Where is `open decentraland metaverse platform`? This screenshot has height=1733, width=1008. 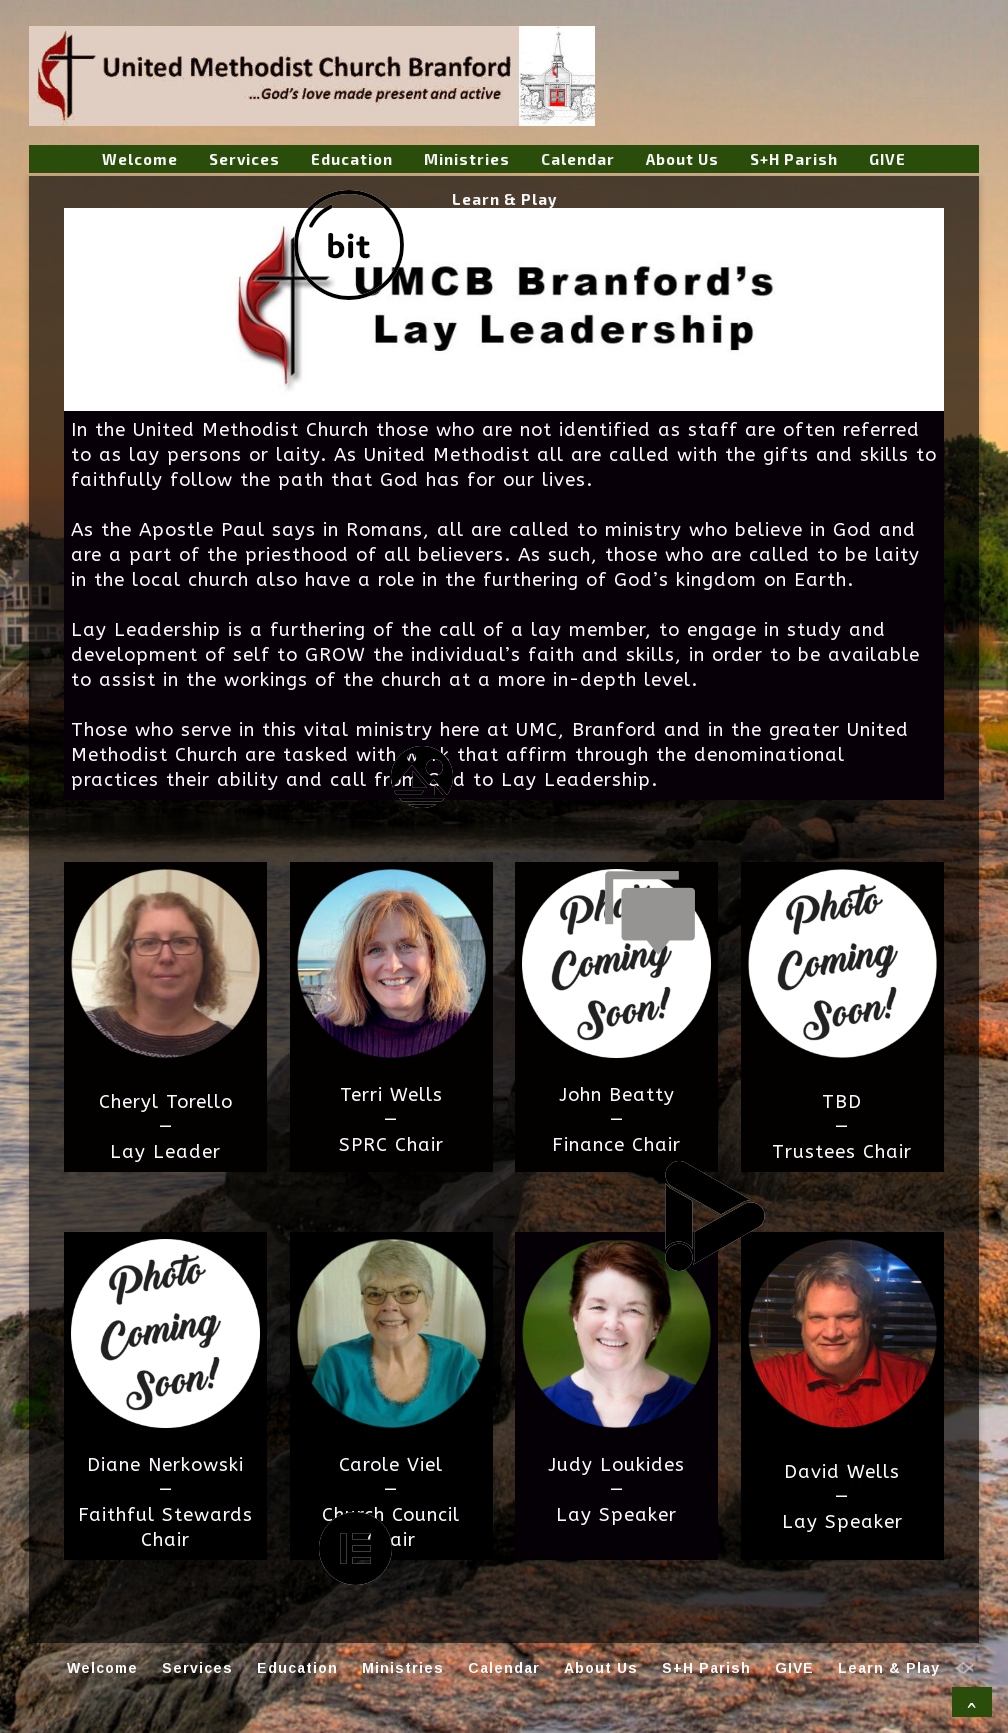
open decentraland metaverse platform is located at coordinates (422, 777).